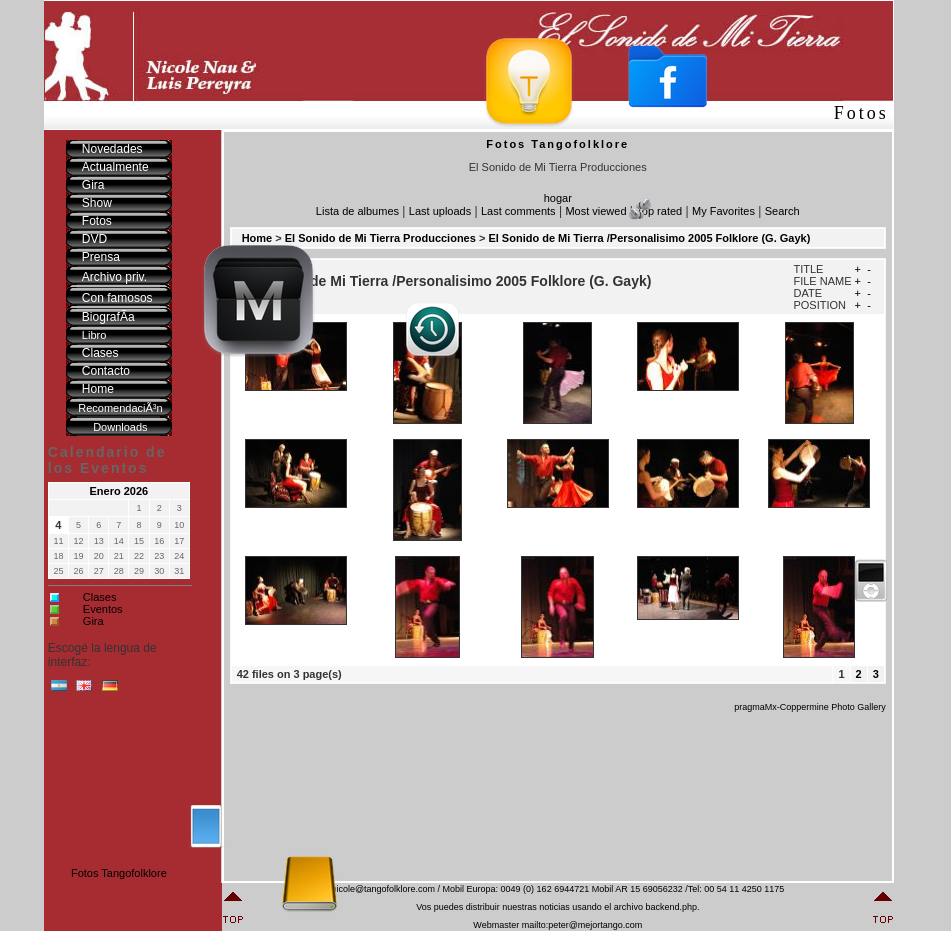 This screenshot has height=931, width=951. Describe the element at coordinates (206, 826) in the screenshot. I see `iPad Air 2 device with cellular connectivity` at that location.